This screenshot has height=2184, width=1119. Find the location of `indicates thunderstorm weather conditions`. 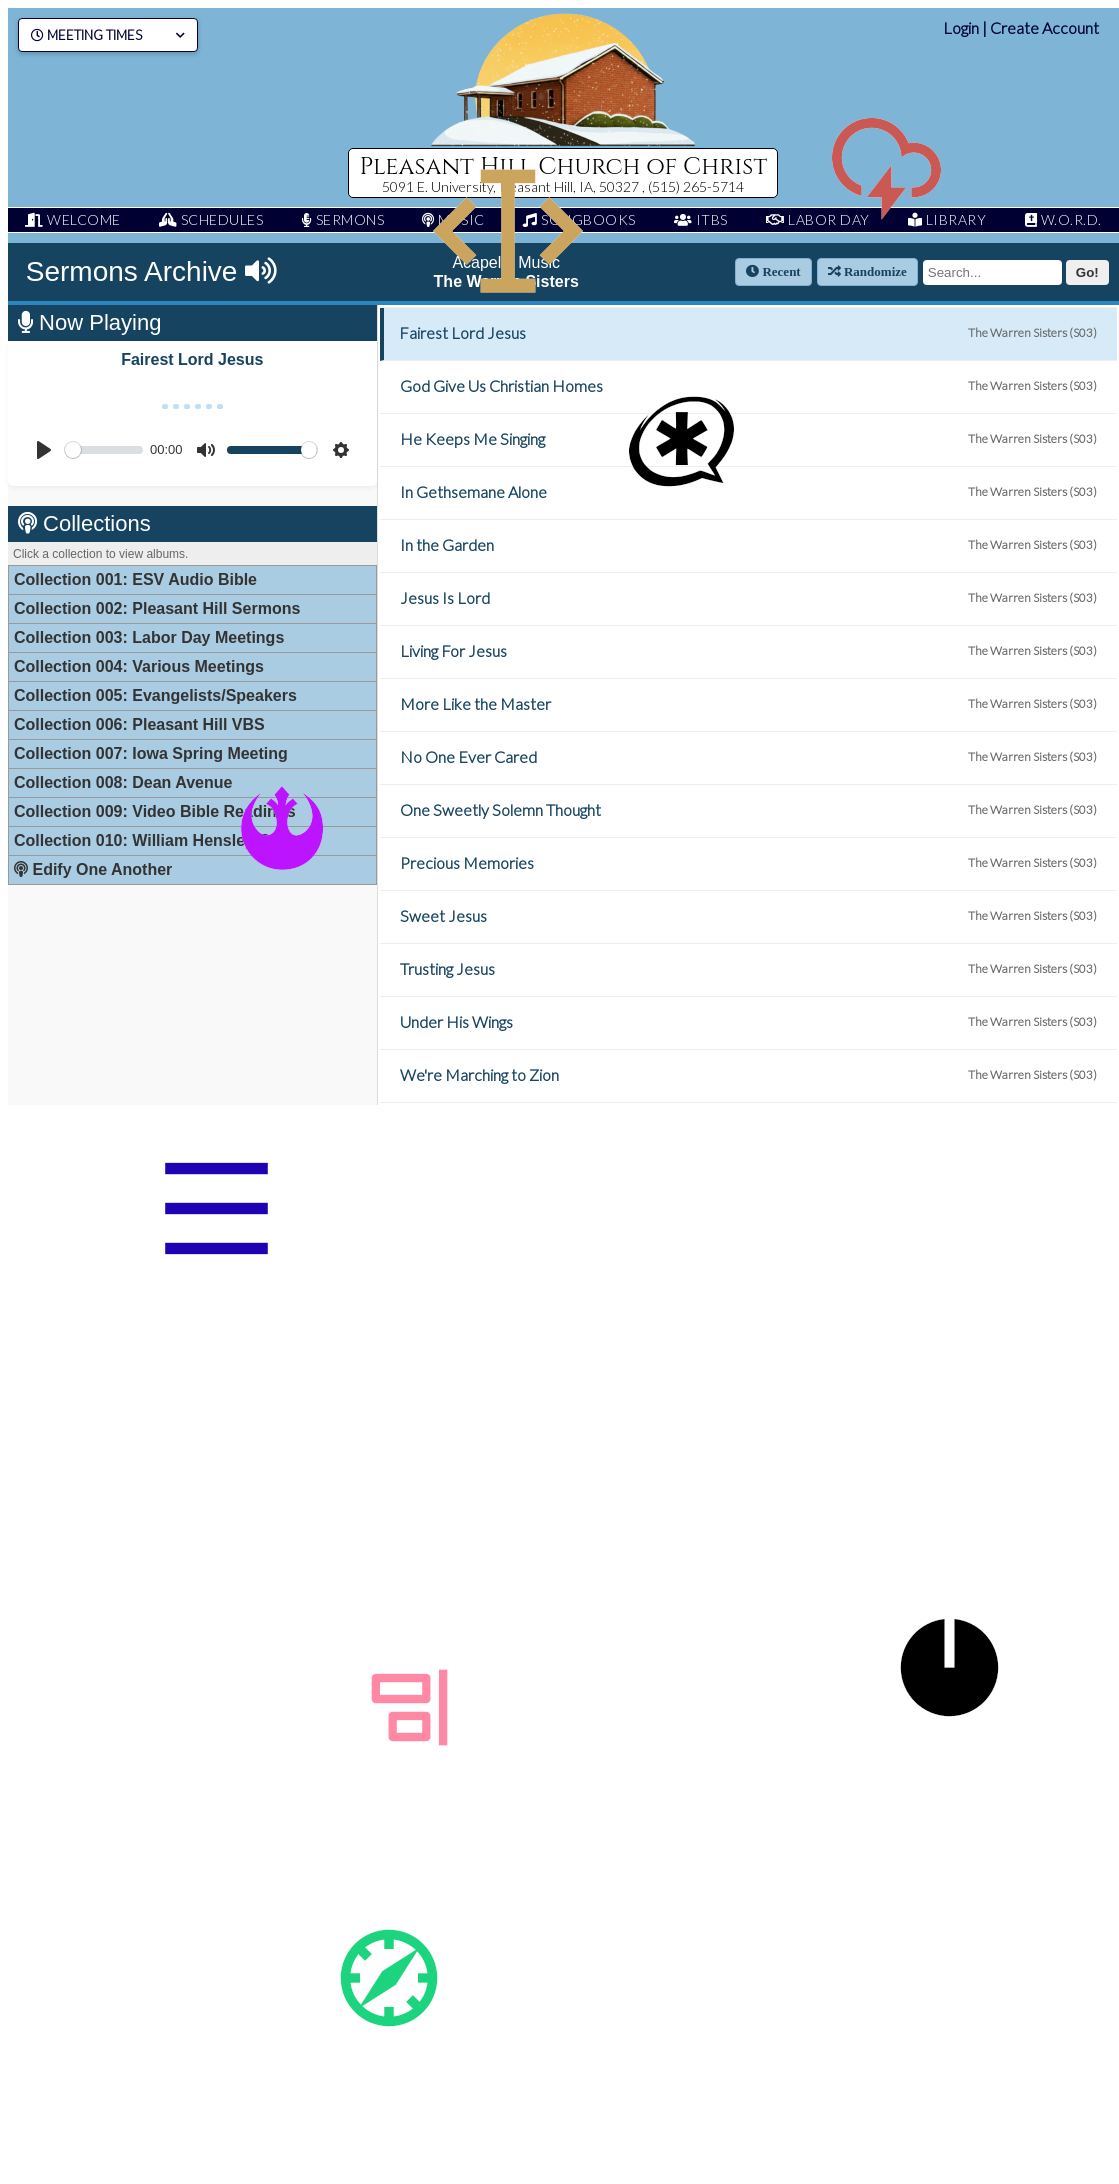

indicates thunderstorm weather conditions is located at coordinates (886, 167).